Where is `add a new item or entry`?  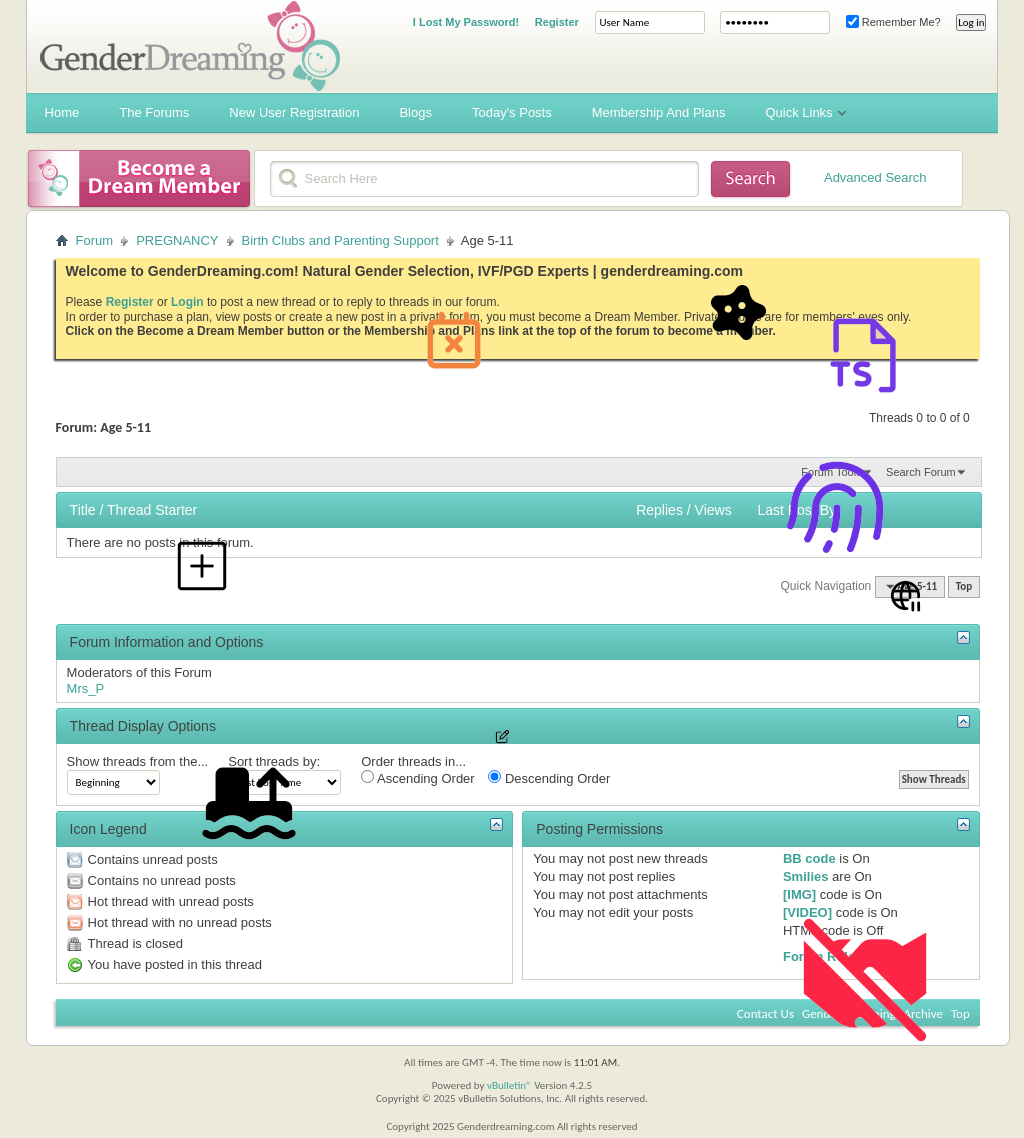 add a new item or entry is located at coordinates (202, 566).